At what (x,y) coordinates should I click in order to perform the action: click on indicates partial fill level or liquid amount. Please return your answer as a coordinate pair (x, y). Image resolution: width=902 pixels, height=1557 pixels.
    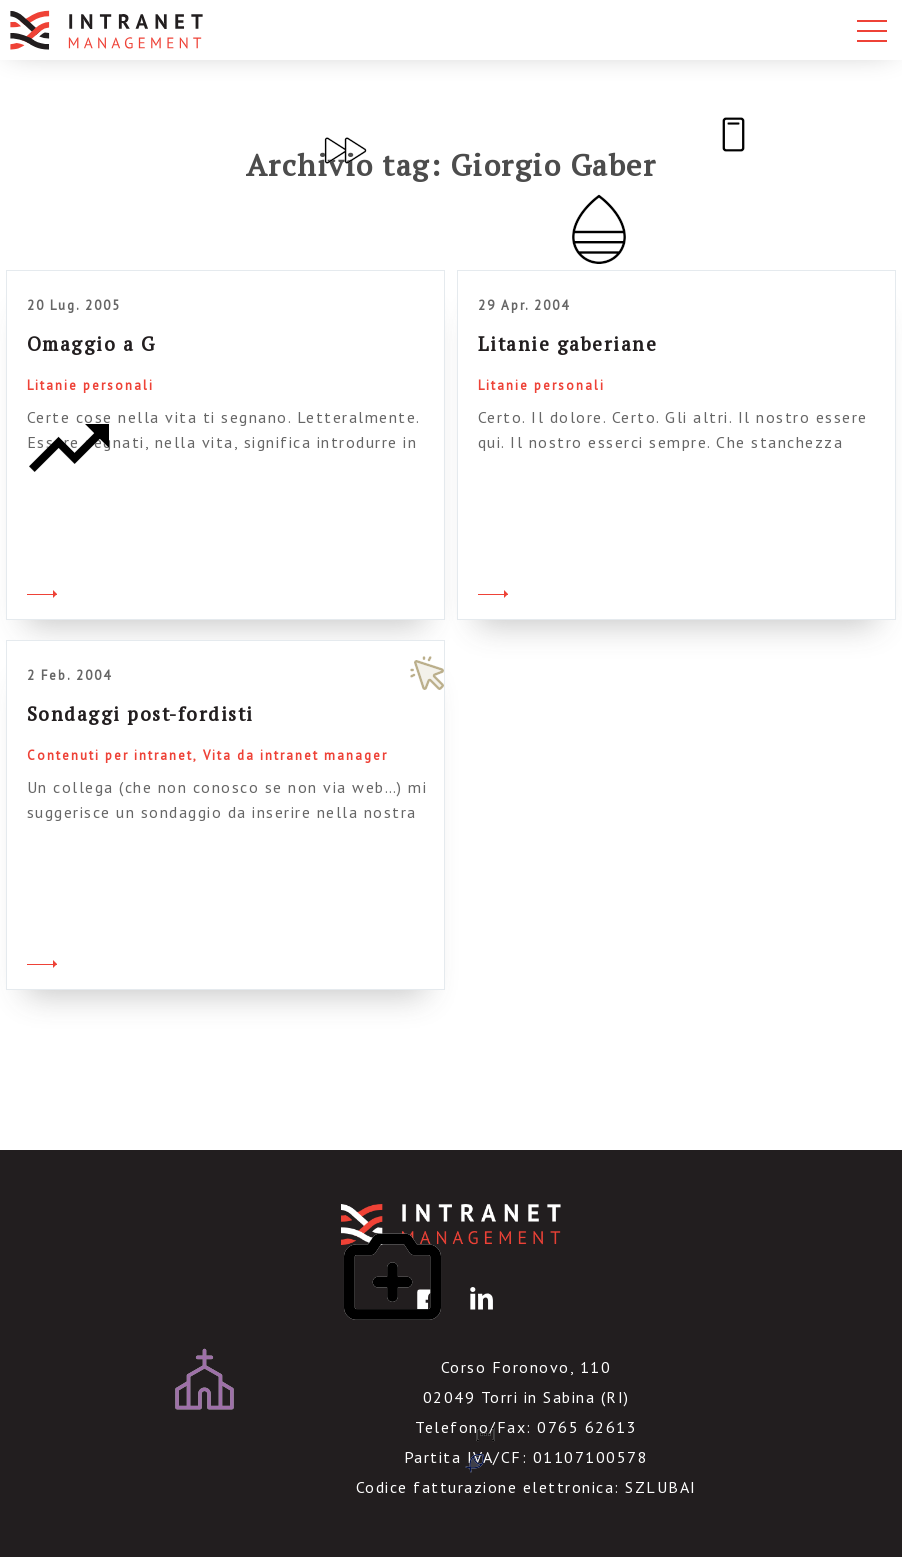
    Looking at the image, I should click on (599, 232).